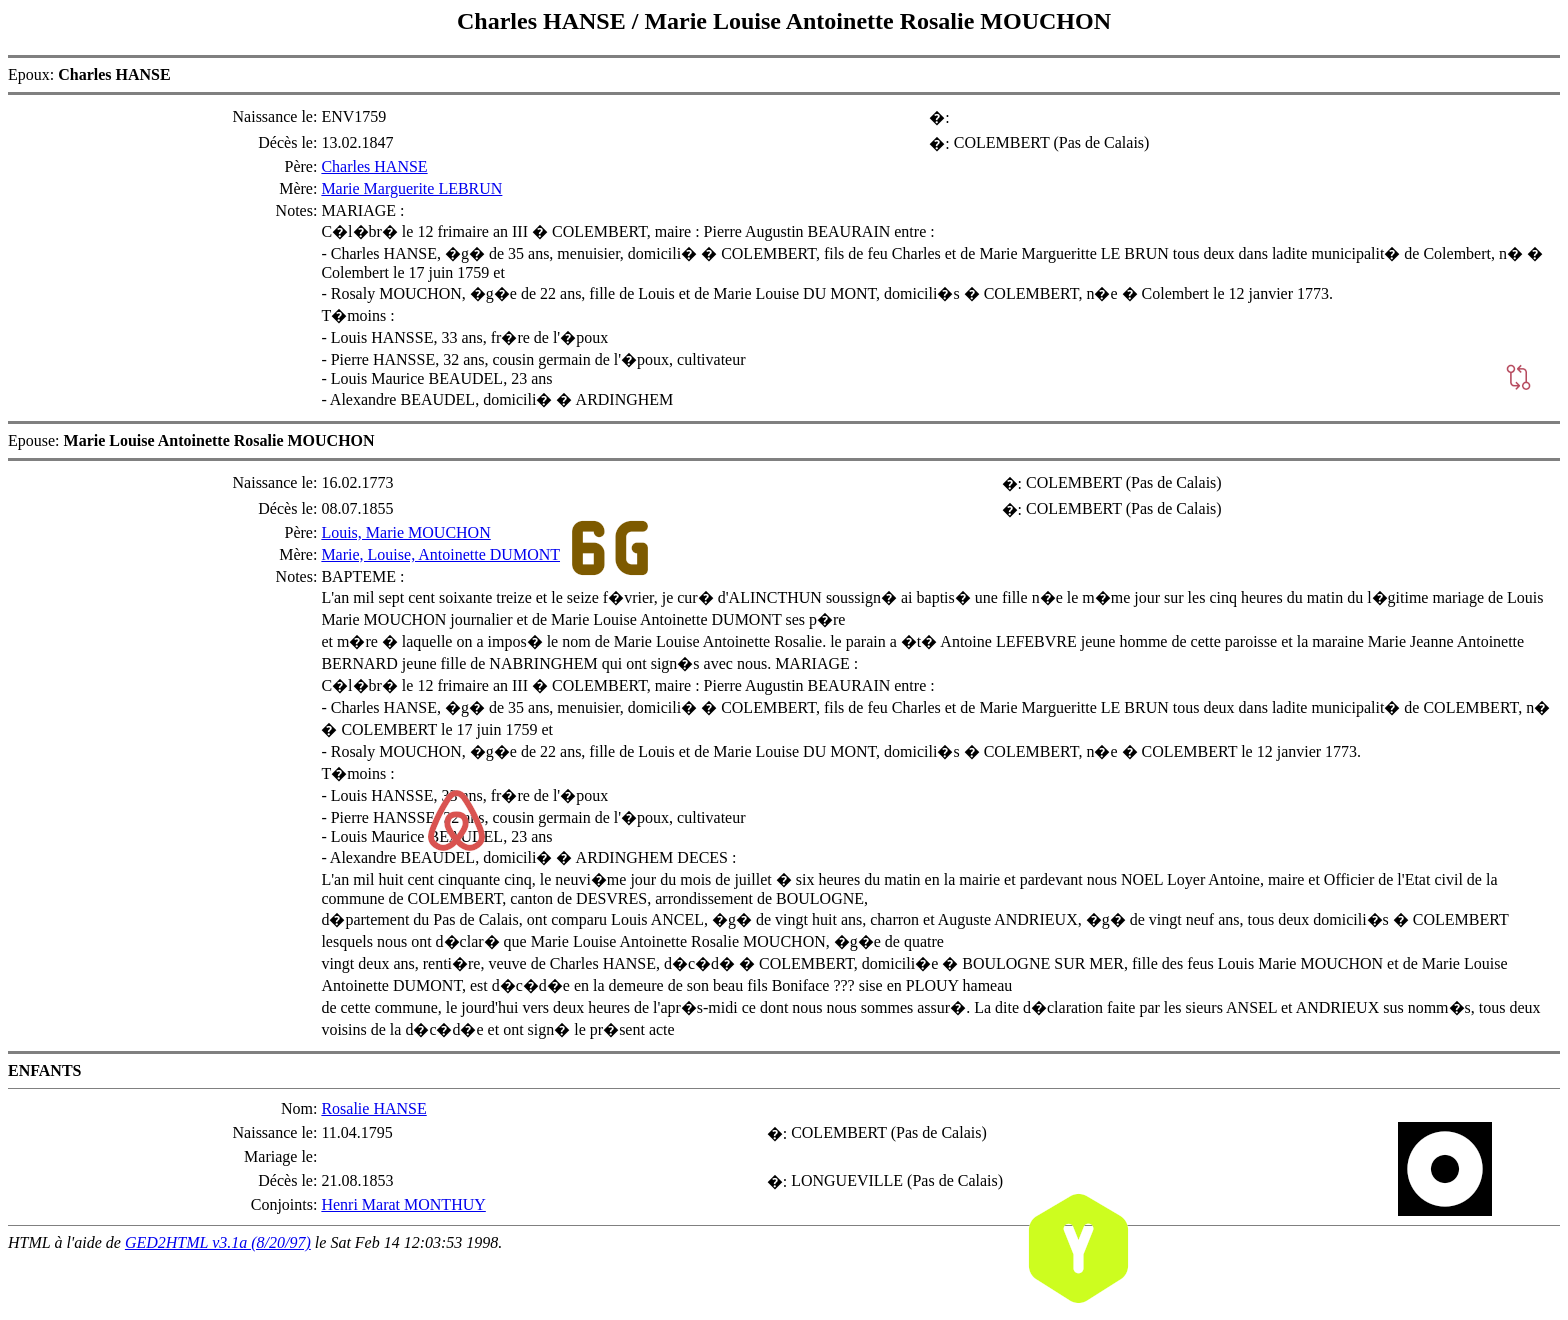 This screenshot has height=1320, width=1568. I want to click on indicates a Y Combinator or YC-related feature, so click(1078, 1248).